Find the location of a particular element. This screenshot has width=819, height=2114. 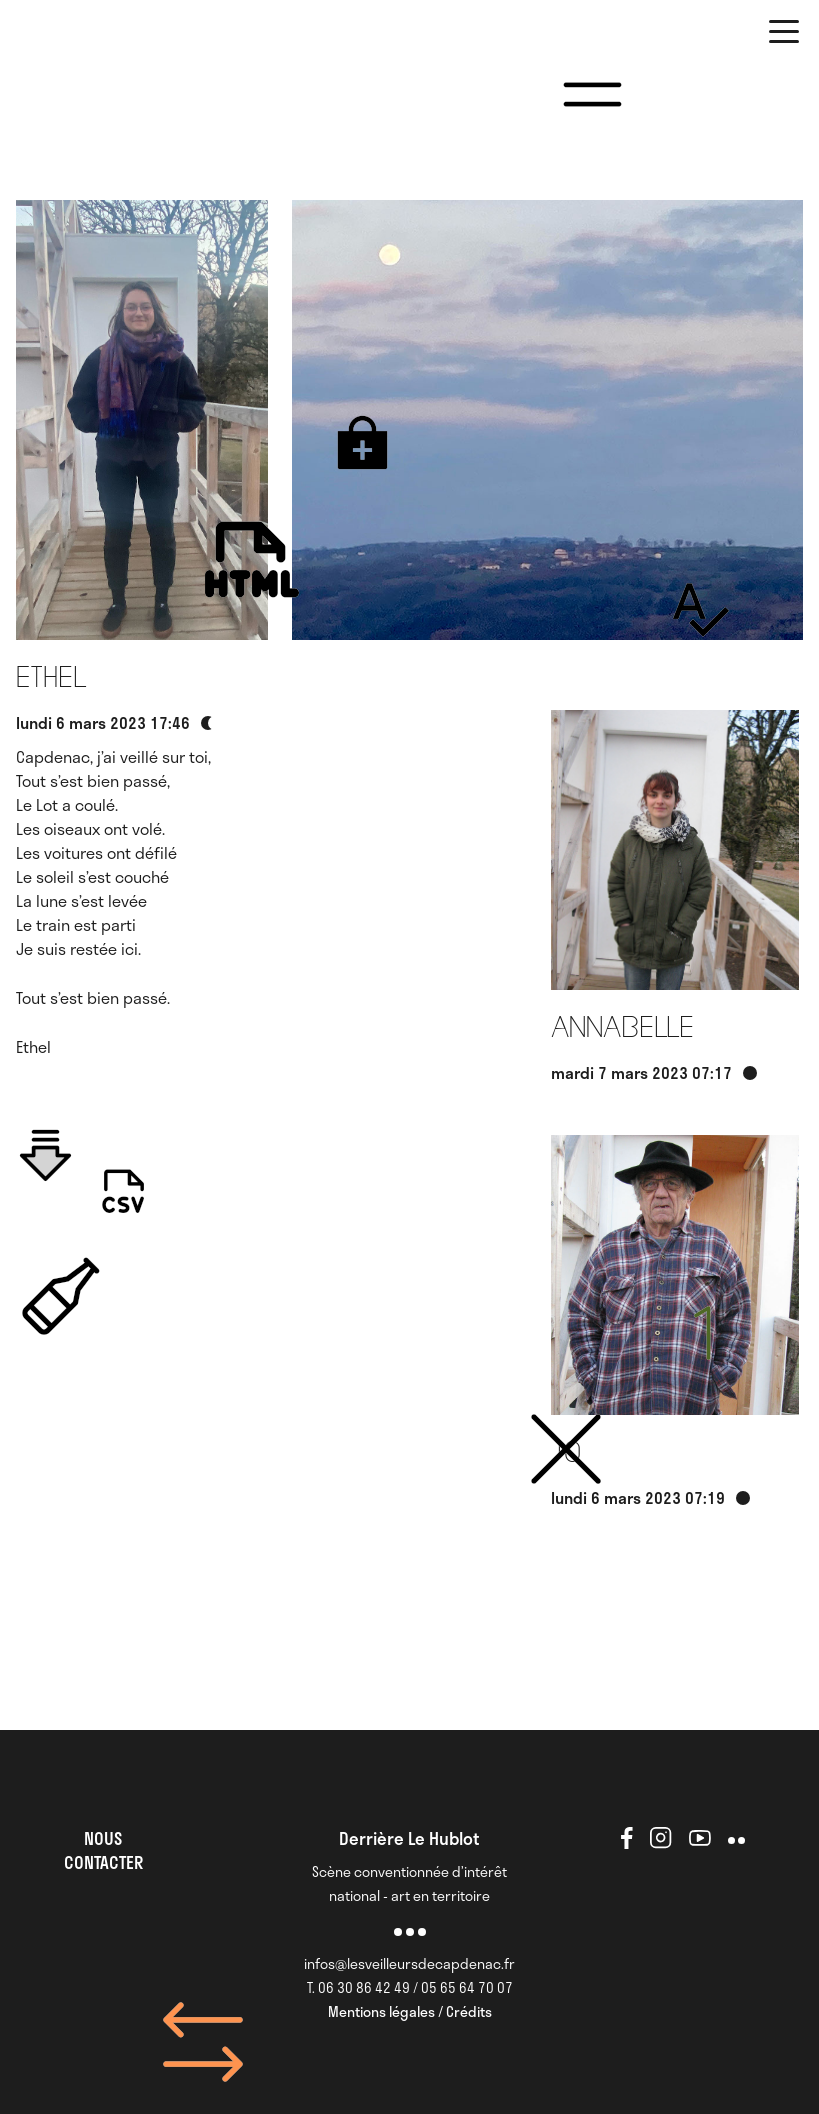

indicates first place or top ranking is located at coordinates (706, 1333).